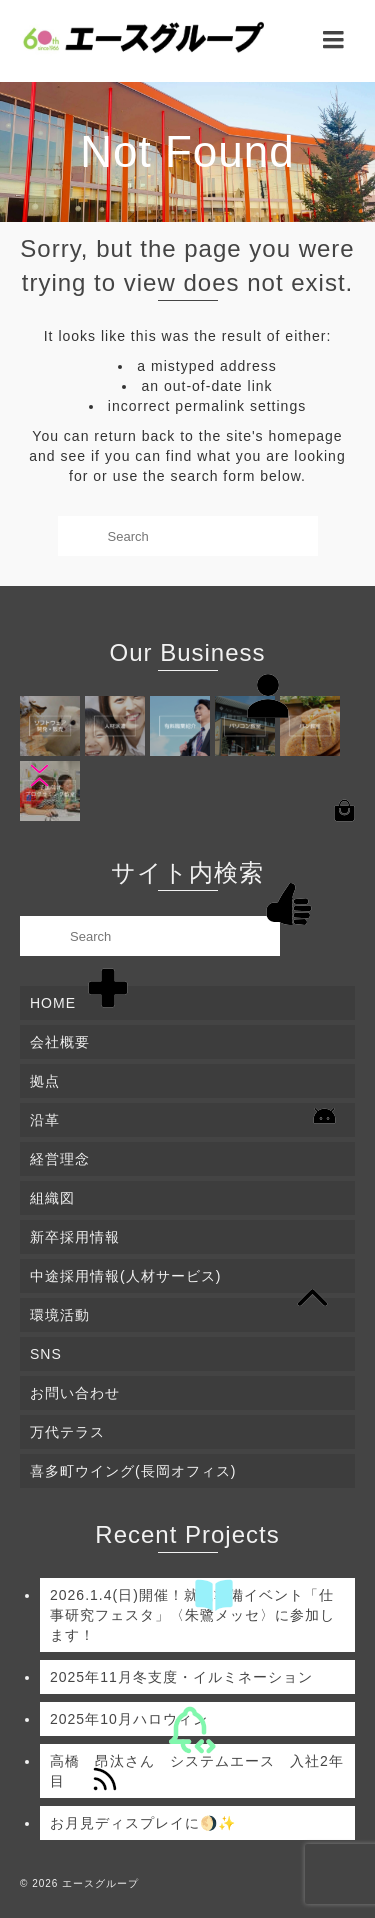 The width and height of the screenshot is (375, 1918). I want to click on android operating system indicator, so click(324, 1116).